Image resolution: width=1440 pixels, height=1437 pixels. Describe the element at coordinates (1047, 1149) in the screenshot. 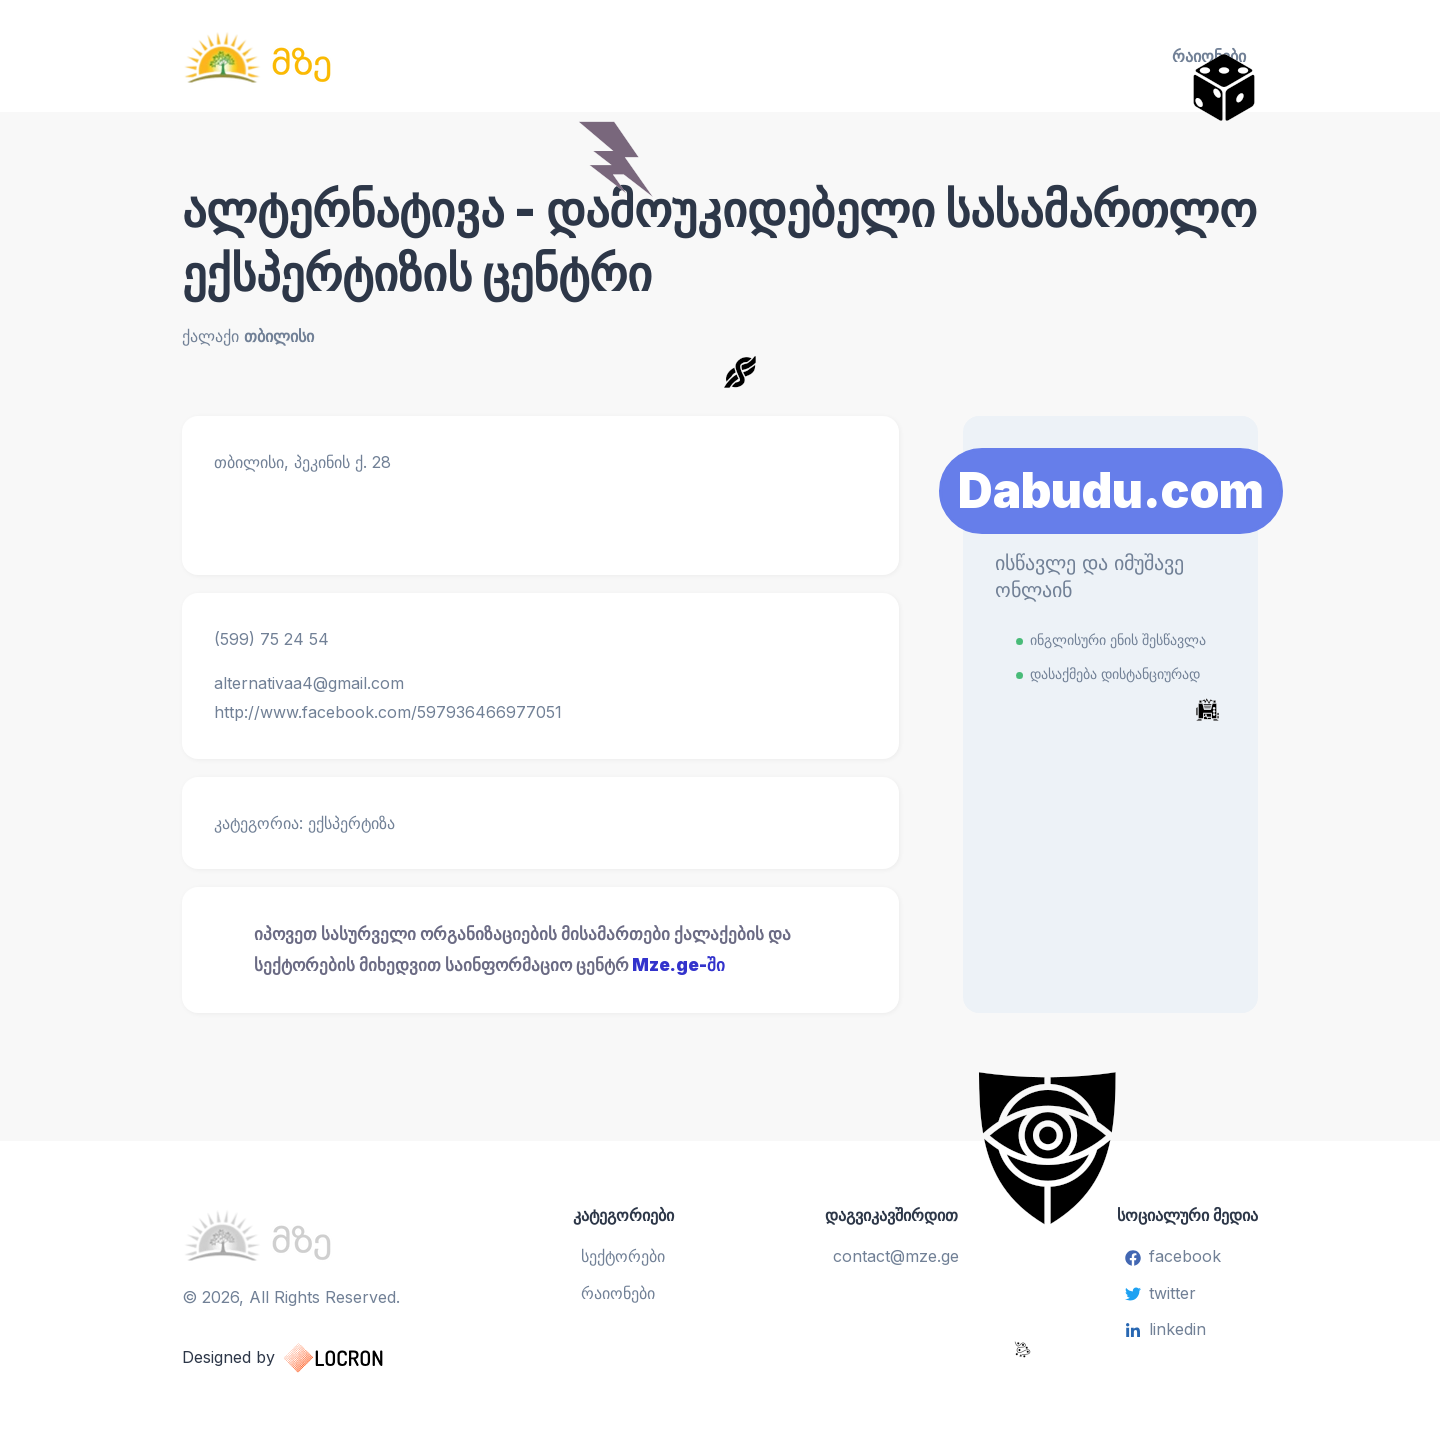

I see `enable privacy protection mode` at that location.